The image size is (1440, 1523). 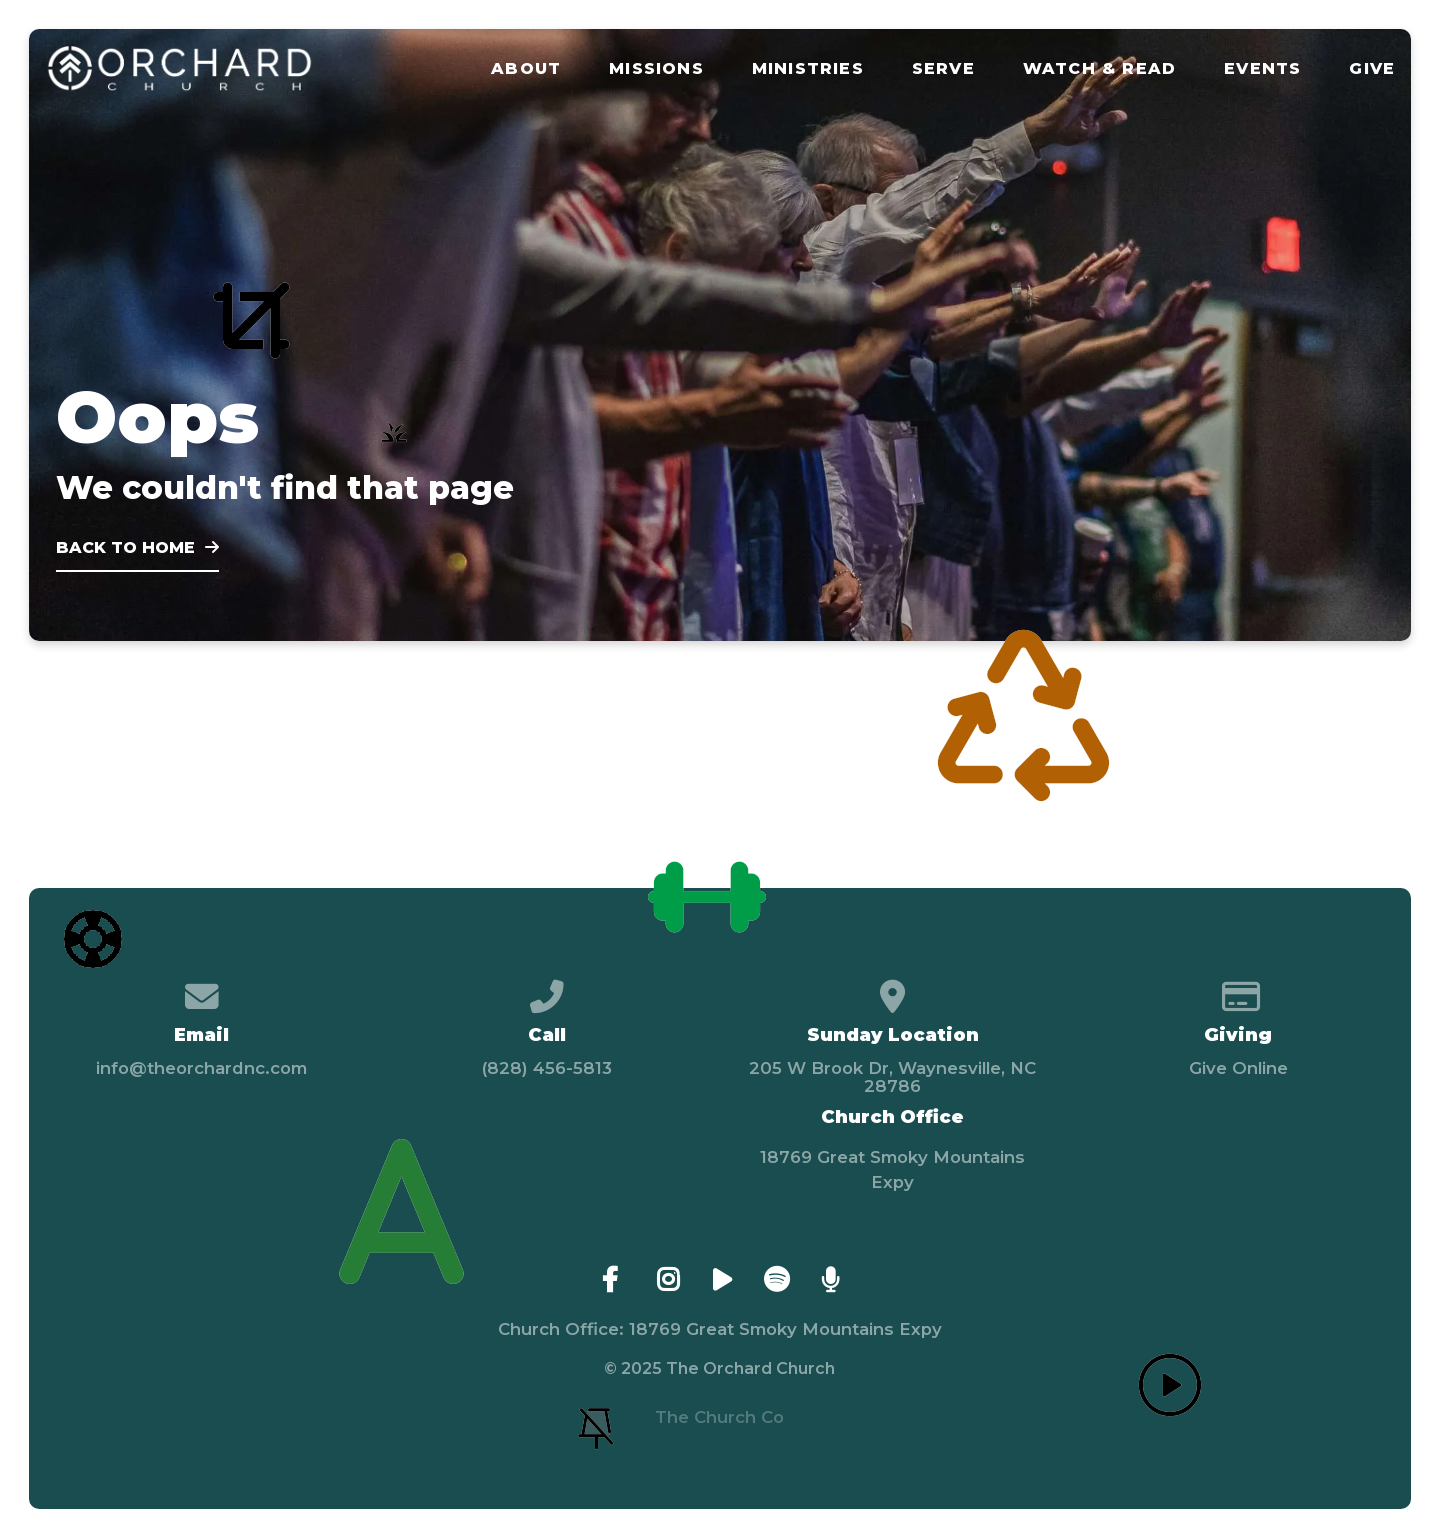 I want to click on indicates text formatting or font options, so click(x=401, y=1211).